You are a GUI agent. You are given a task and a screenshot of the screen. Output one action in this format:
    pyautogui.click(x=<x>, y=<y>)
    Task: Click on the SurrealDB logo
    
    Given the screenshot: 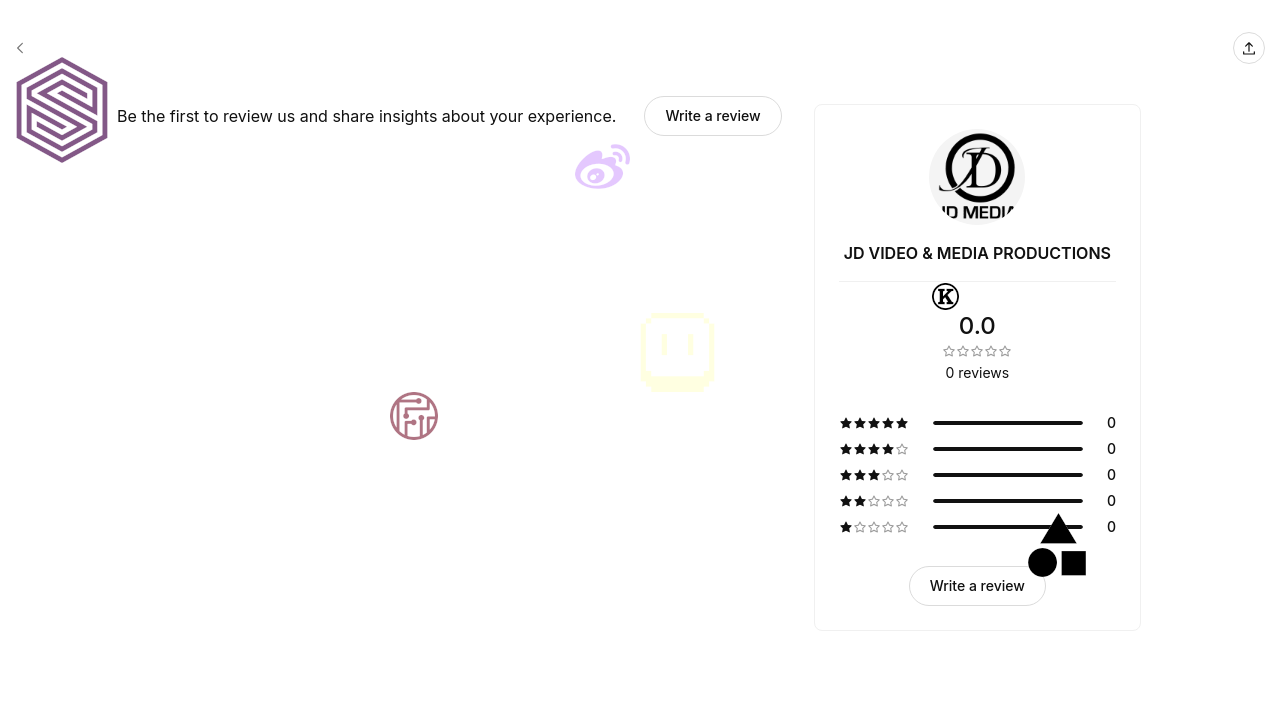 What is the action you would take?
    pyautogui.click(x=62, y=110)
    